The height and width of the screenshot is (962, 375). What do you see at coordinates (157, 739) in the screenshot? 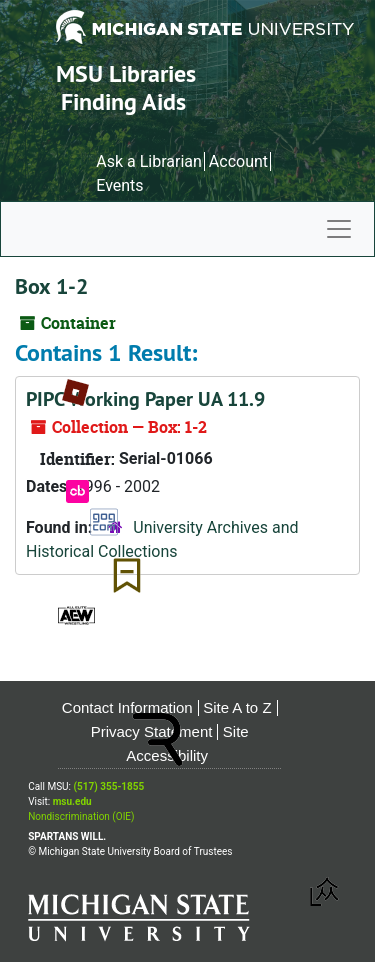
I see `rive animation platform logo` at bounding box center [157, 739].